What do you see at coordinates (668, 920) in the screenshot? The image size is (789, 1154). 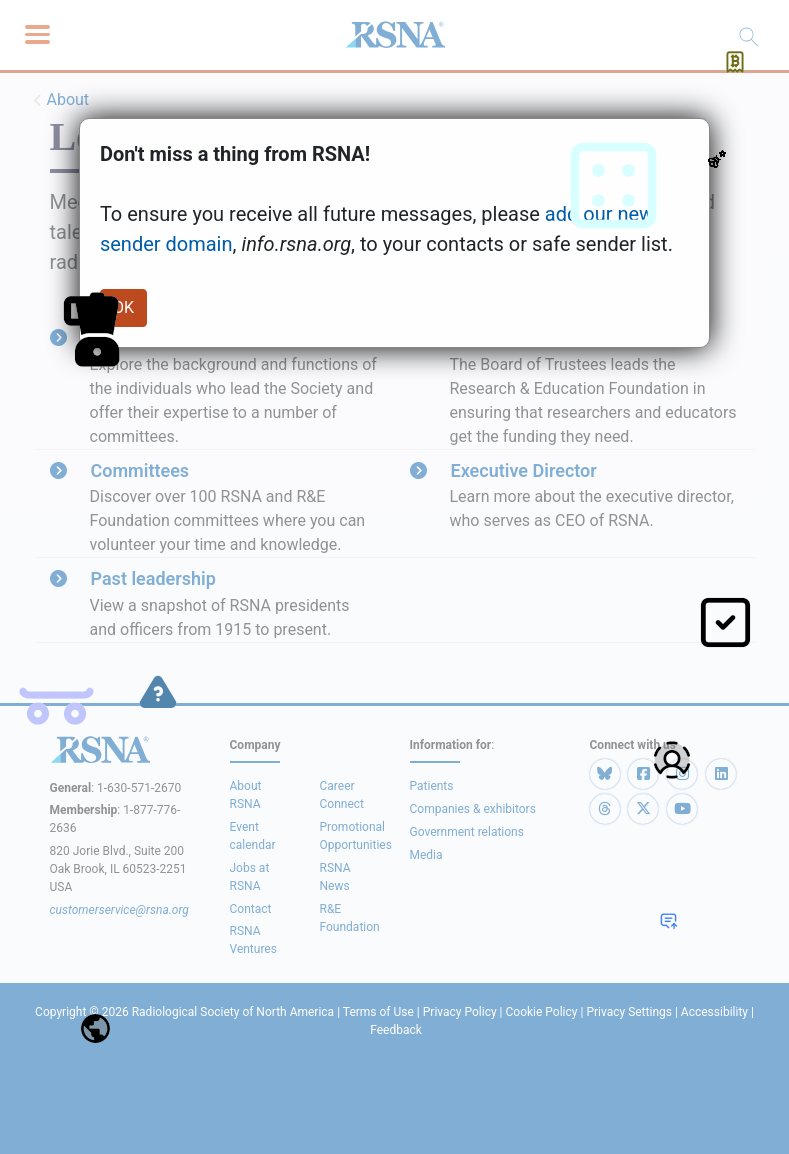 I see `send or upload a message` at bounding box center [668, 920].